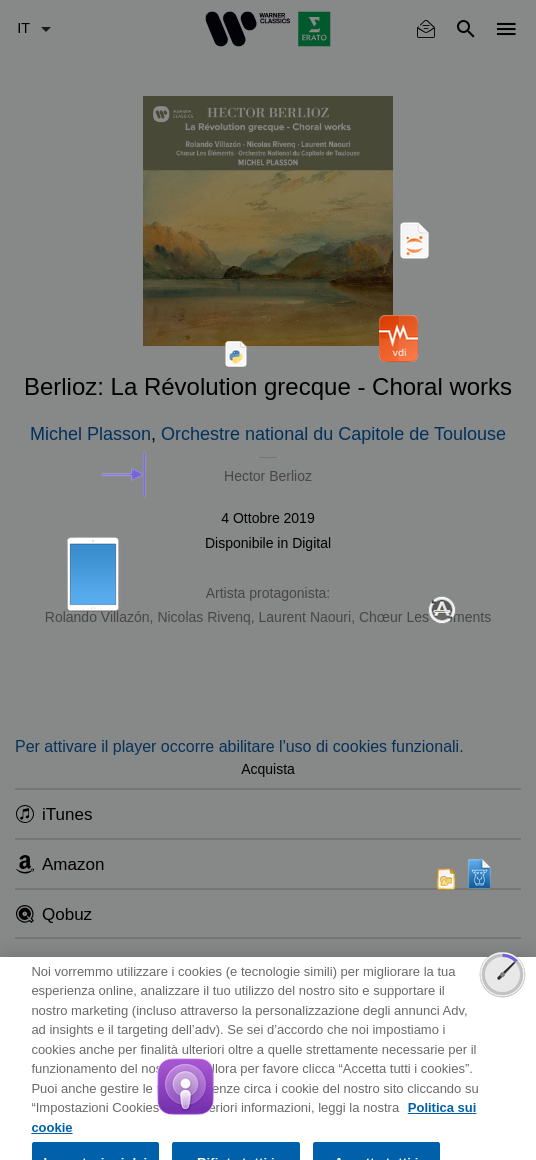 The height and width of the screenshot is (1160, 536). Describe the element at coordinates (398, 338) in the screenshot. I see `virtualbox virtual disk image file` at that location.